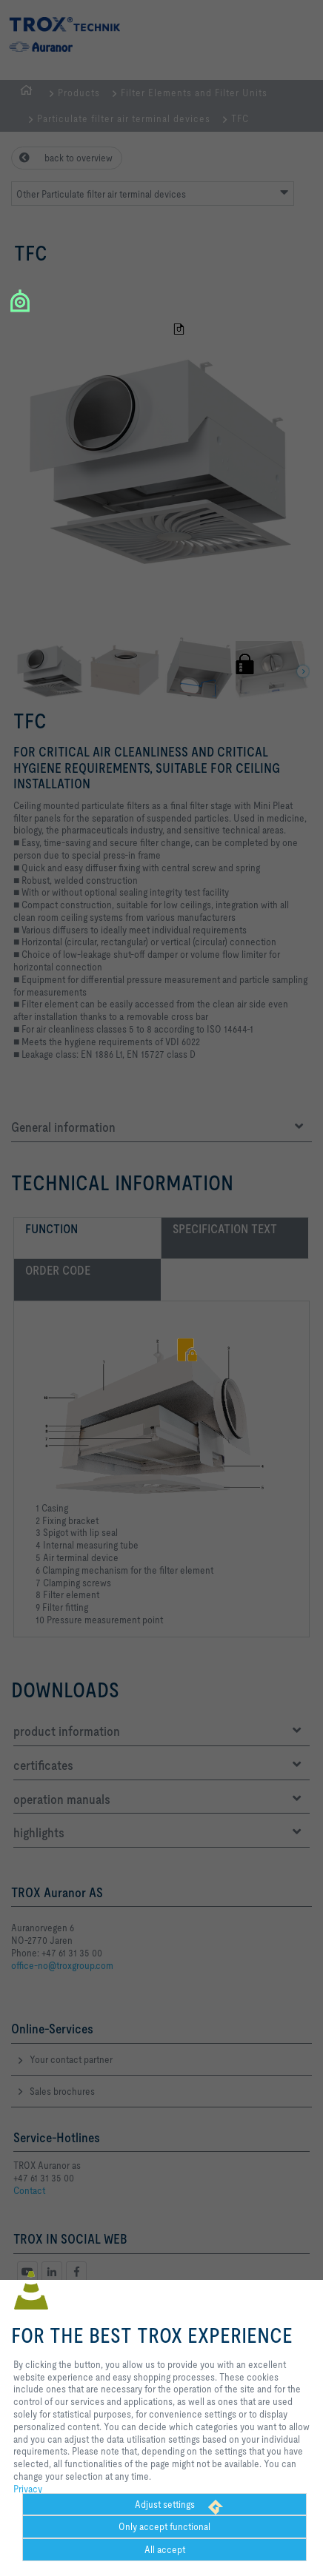 The height and width of the screenshot is (2576, 323). I want to click on open VLC media player, so click(31, 2290).